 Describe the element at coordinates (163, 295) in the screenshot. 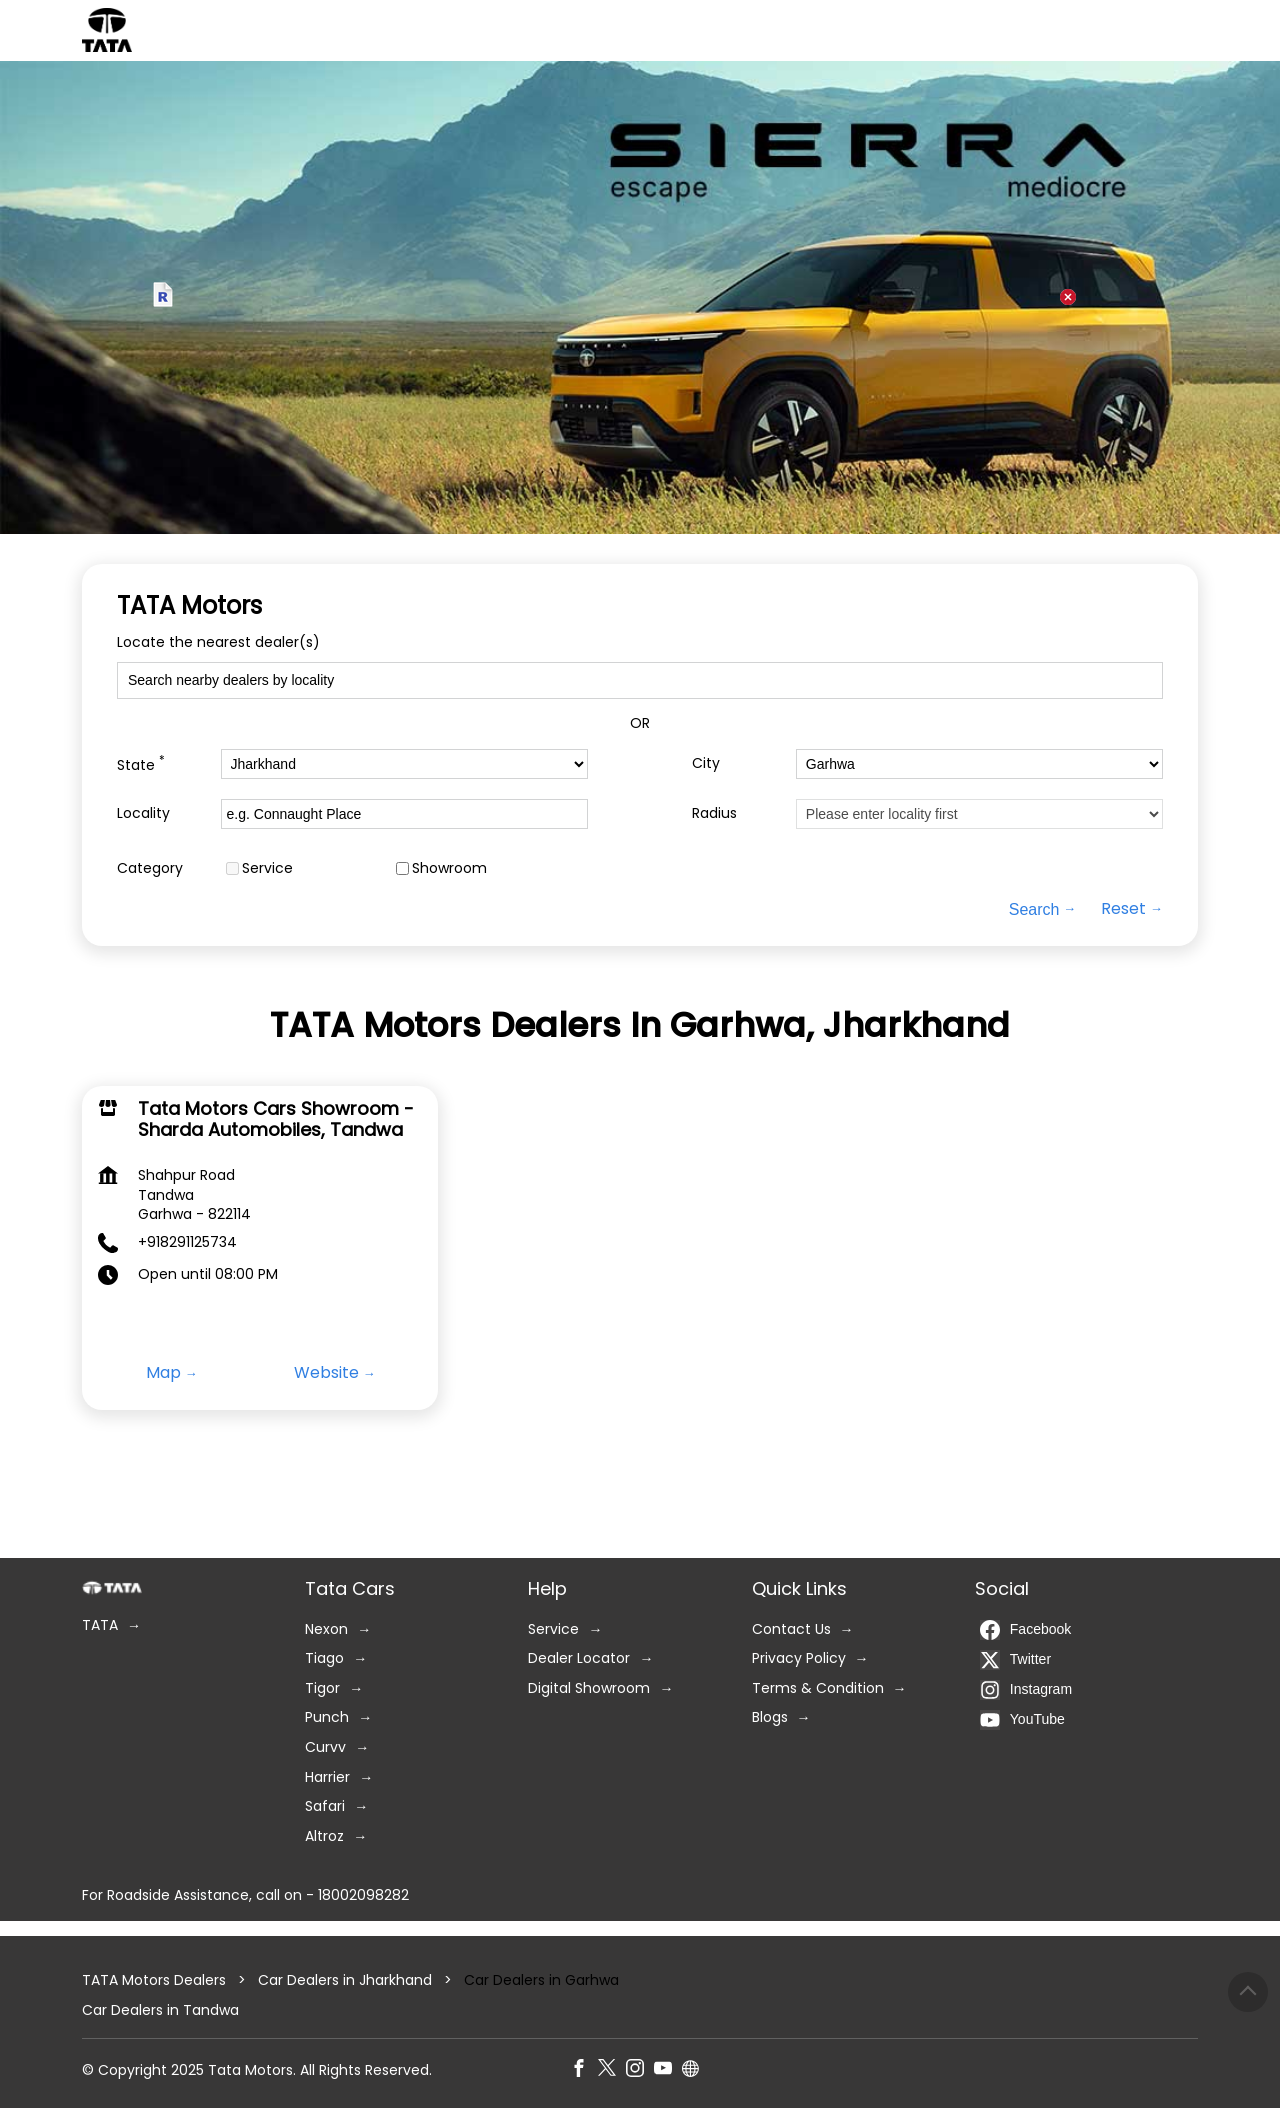

I see `an R programming language source file` at that location.